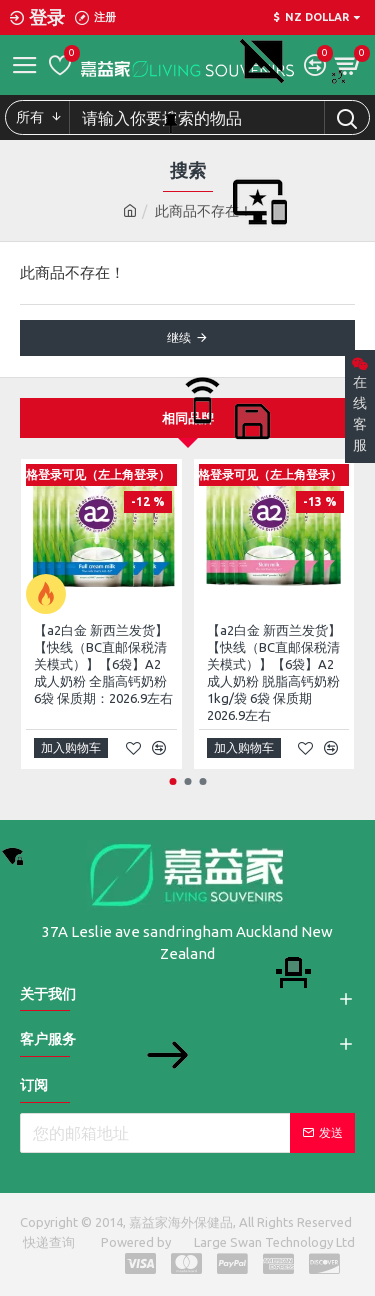  Describe the element at coordinates (252, 421) in the screenshot. I see `save current file or document` at that location.